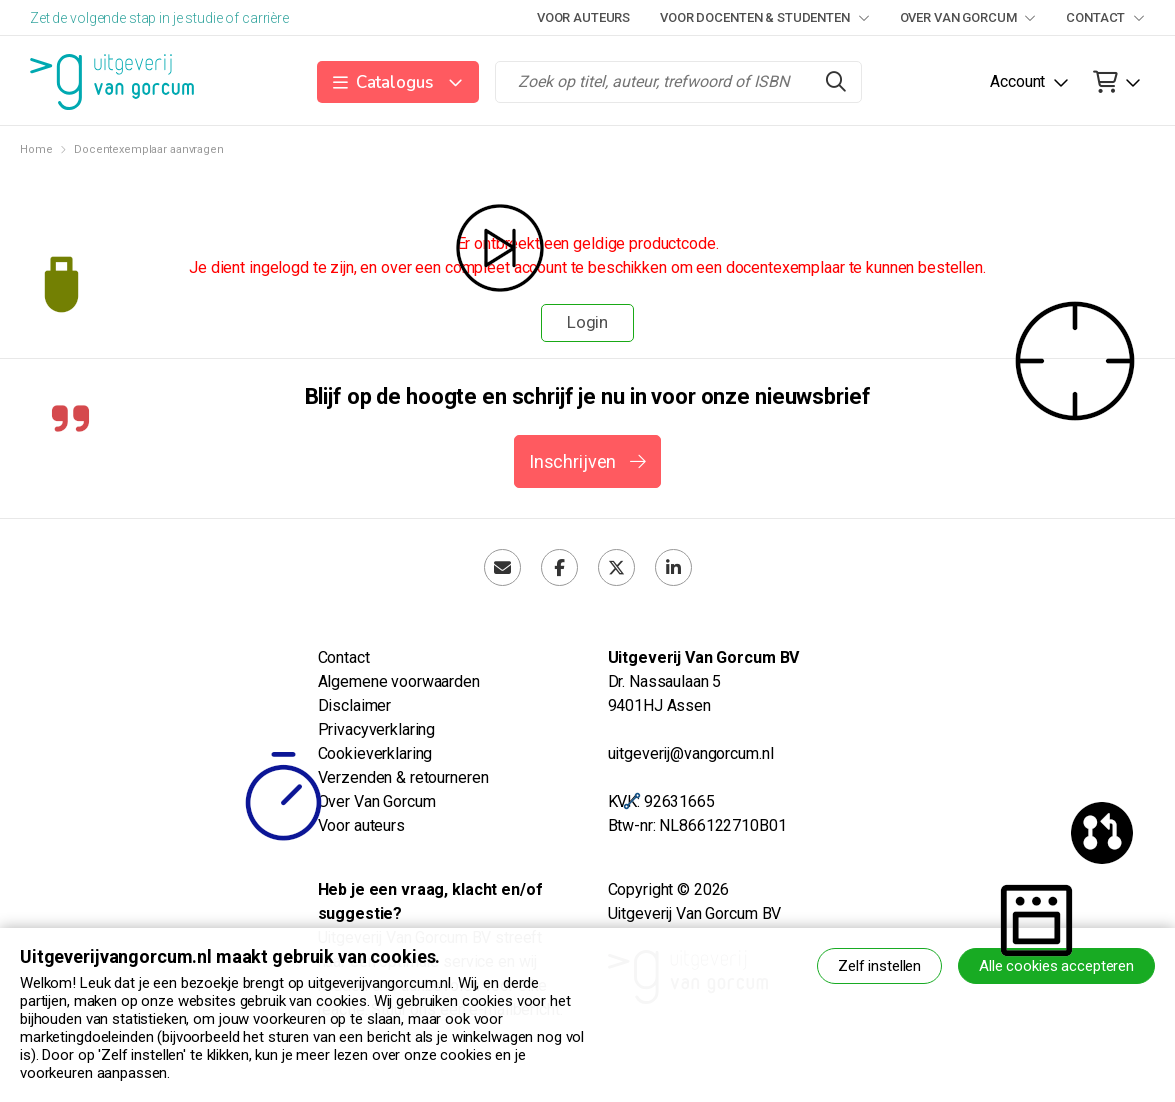  I want to click on connect a USB device, so click(61, 284).